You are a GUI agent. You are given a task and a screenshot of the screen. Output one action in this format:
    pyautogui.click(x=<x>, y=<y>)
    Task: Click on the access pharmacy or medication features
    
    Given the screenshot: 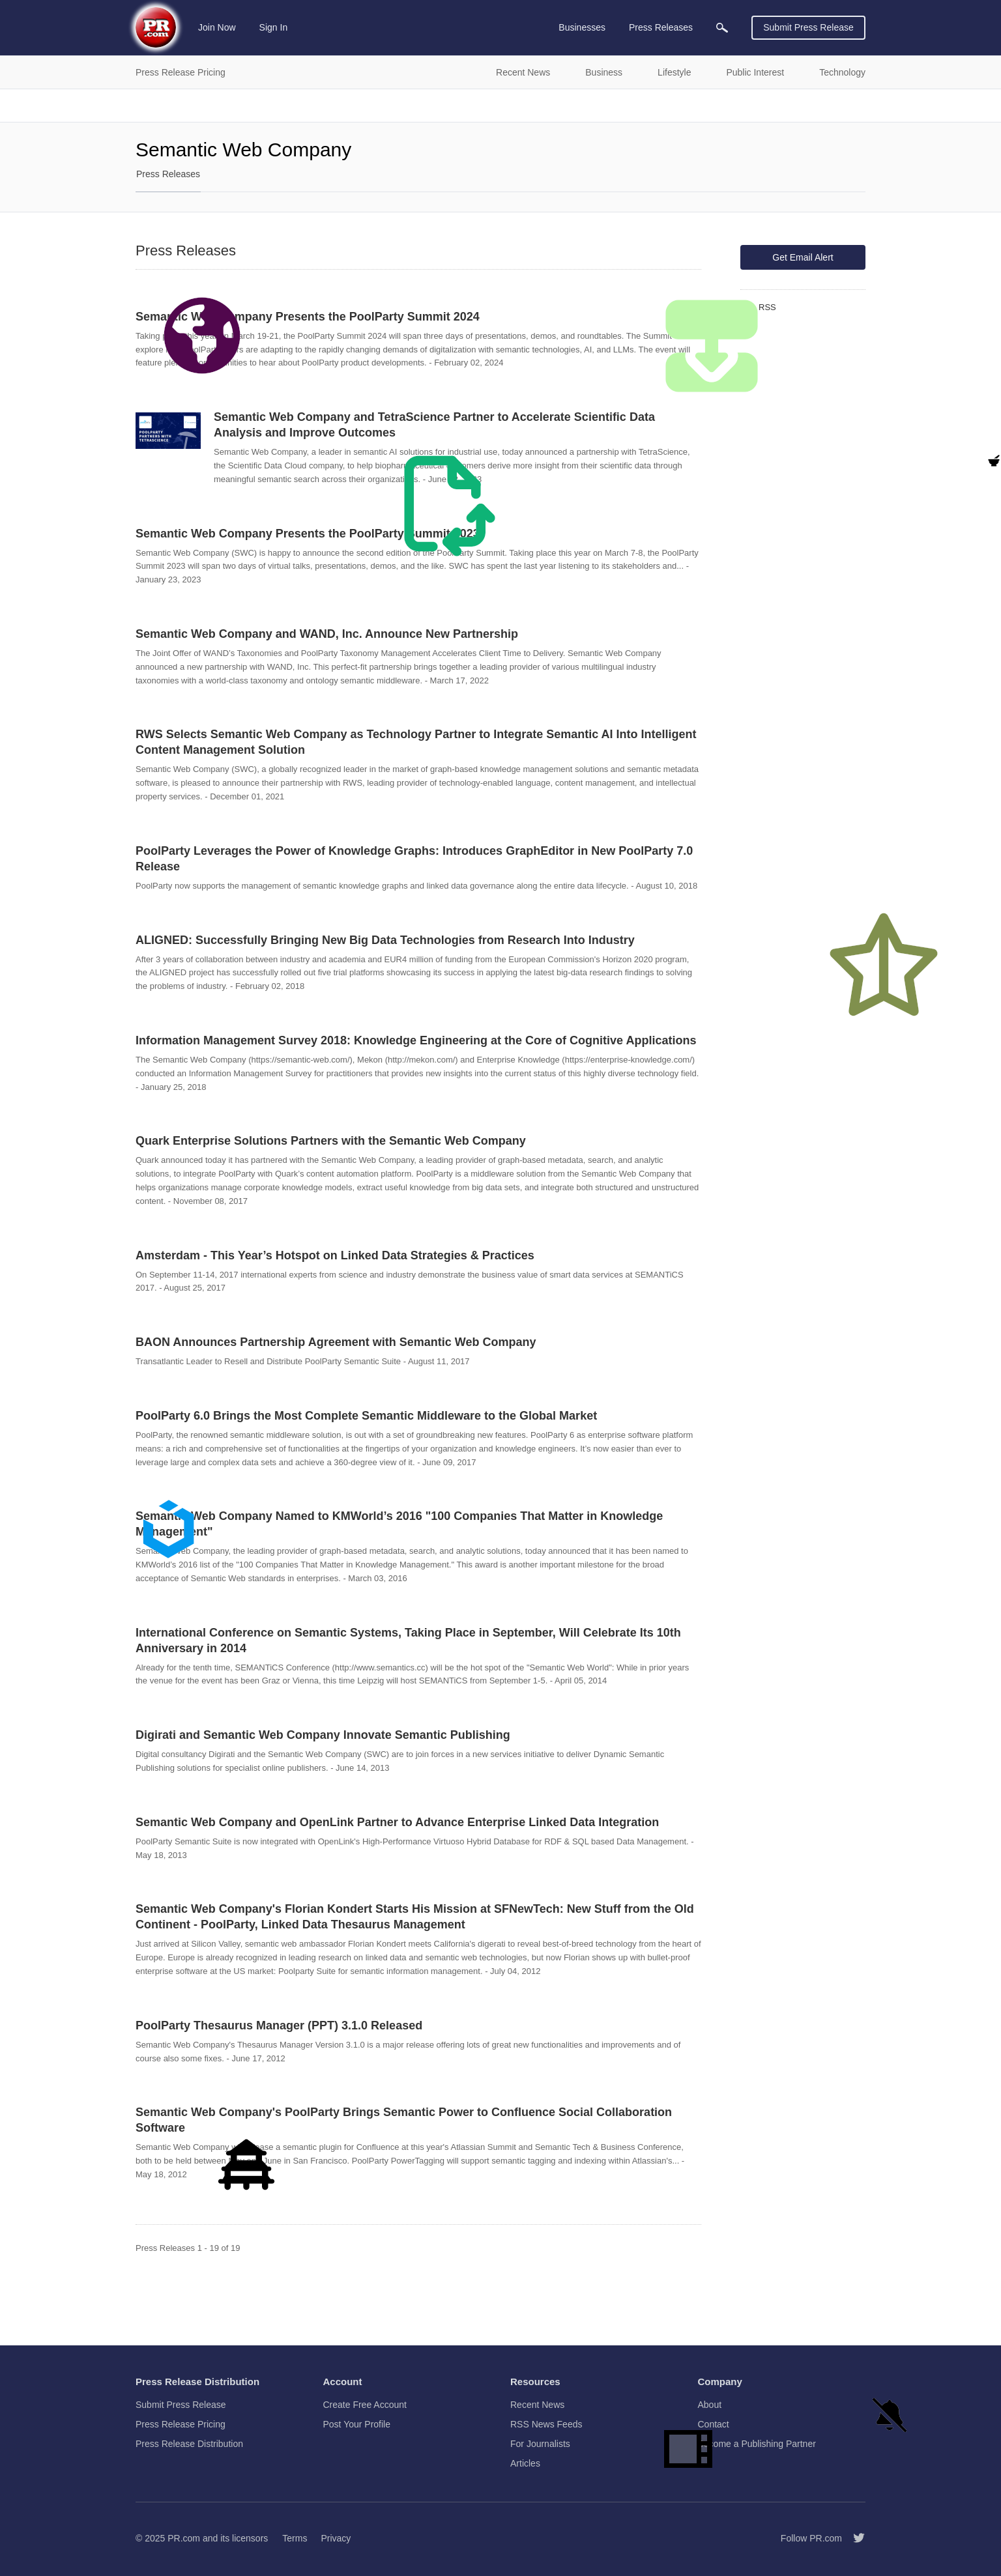 What is the action you would take?
    pyautogui.click(x=994, y=461)
    